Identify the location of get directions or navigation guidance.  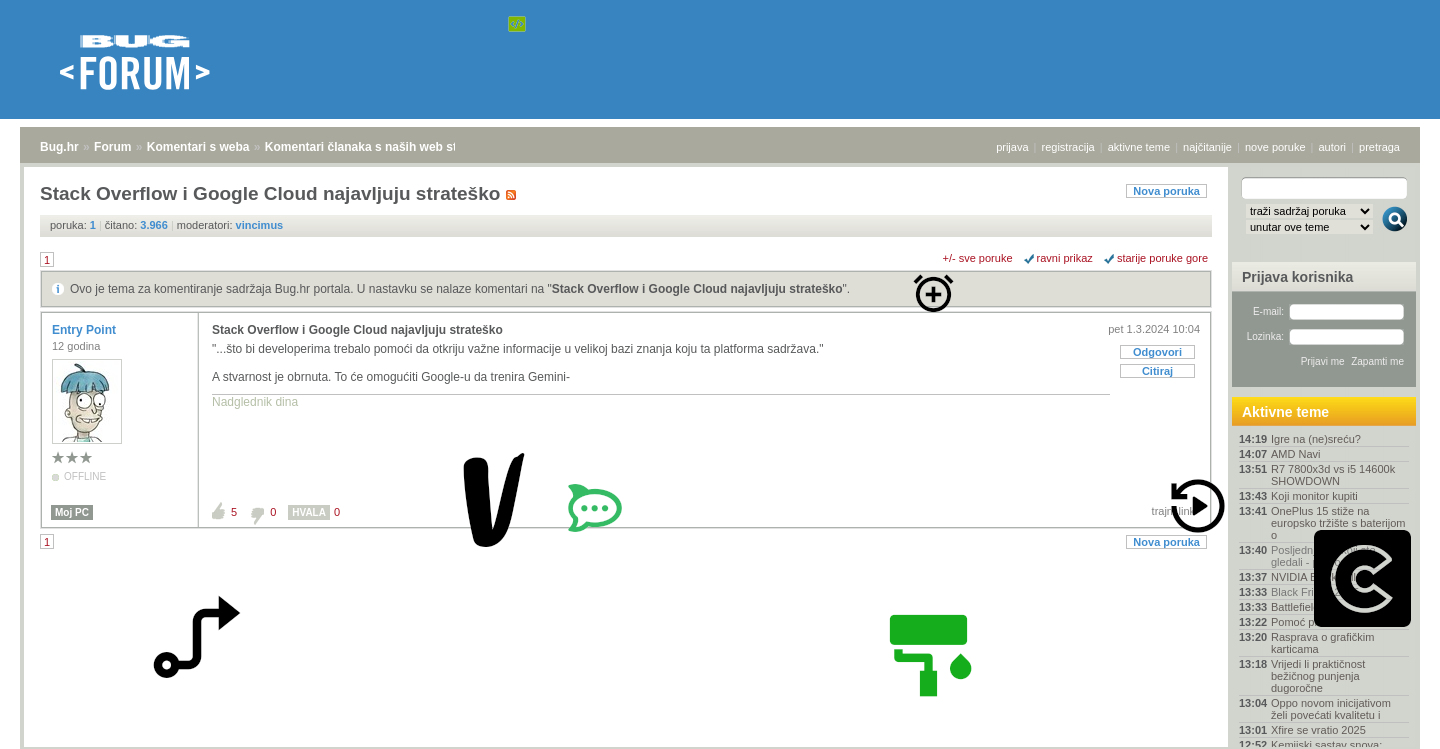
(197, 639).